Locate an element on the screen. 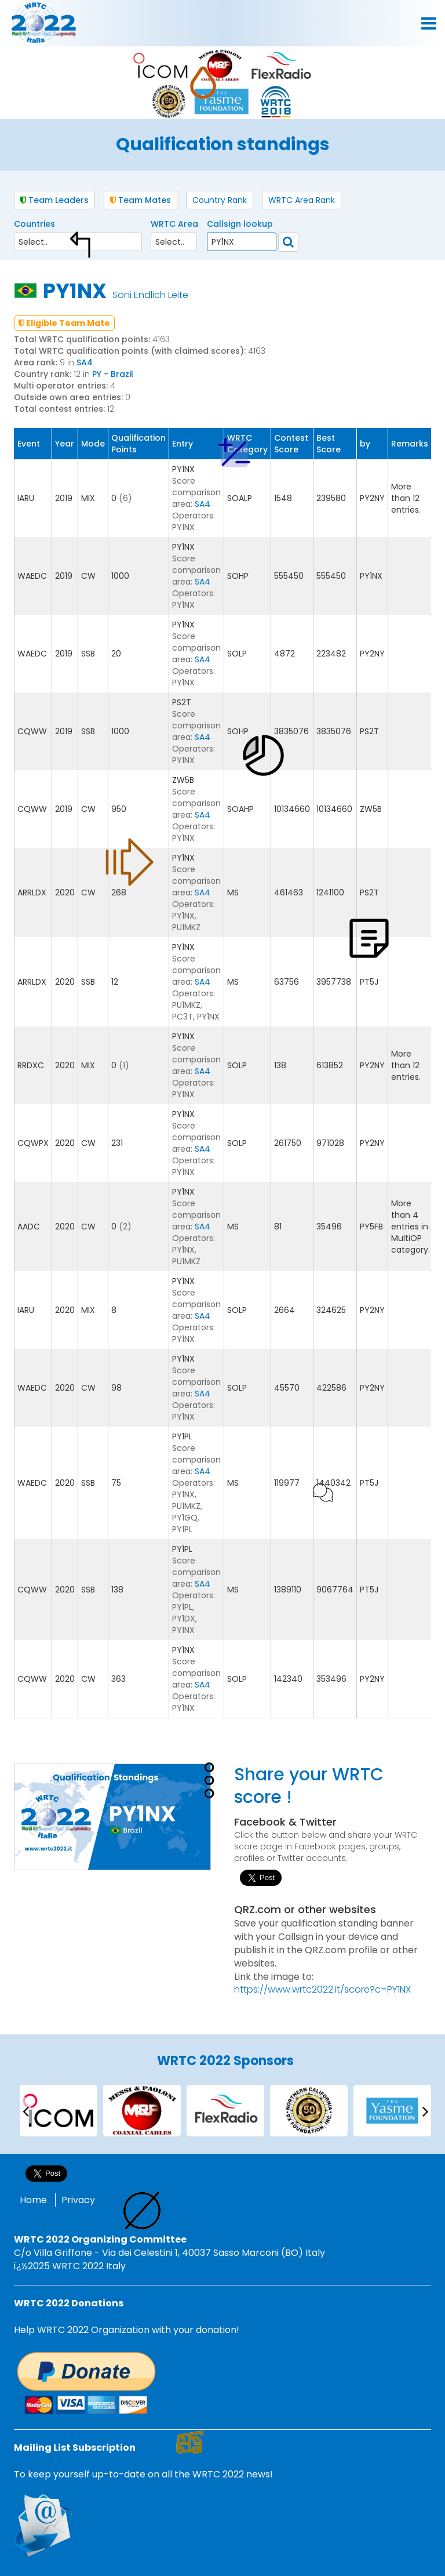 The height and width of the screenshot is (2576, 445). open more options menu is located at coordinates (209, 1780).